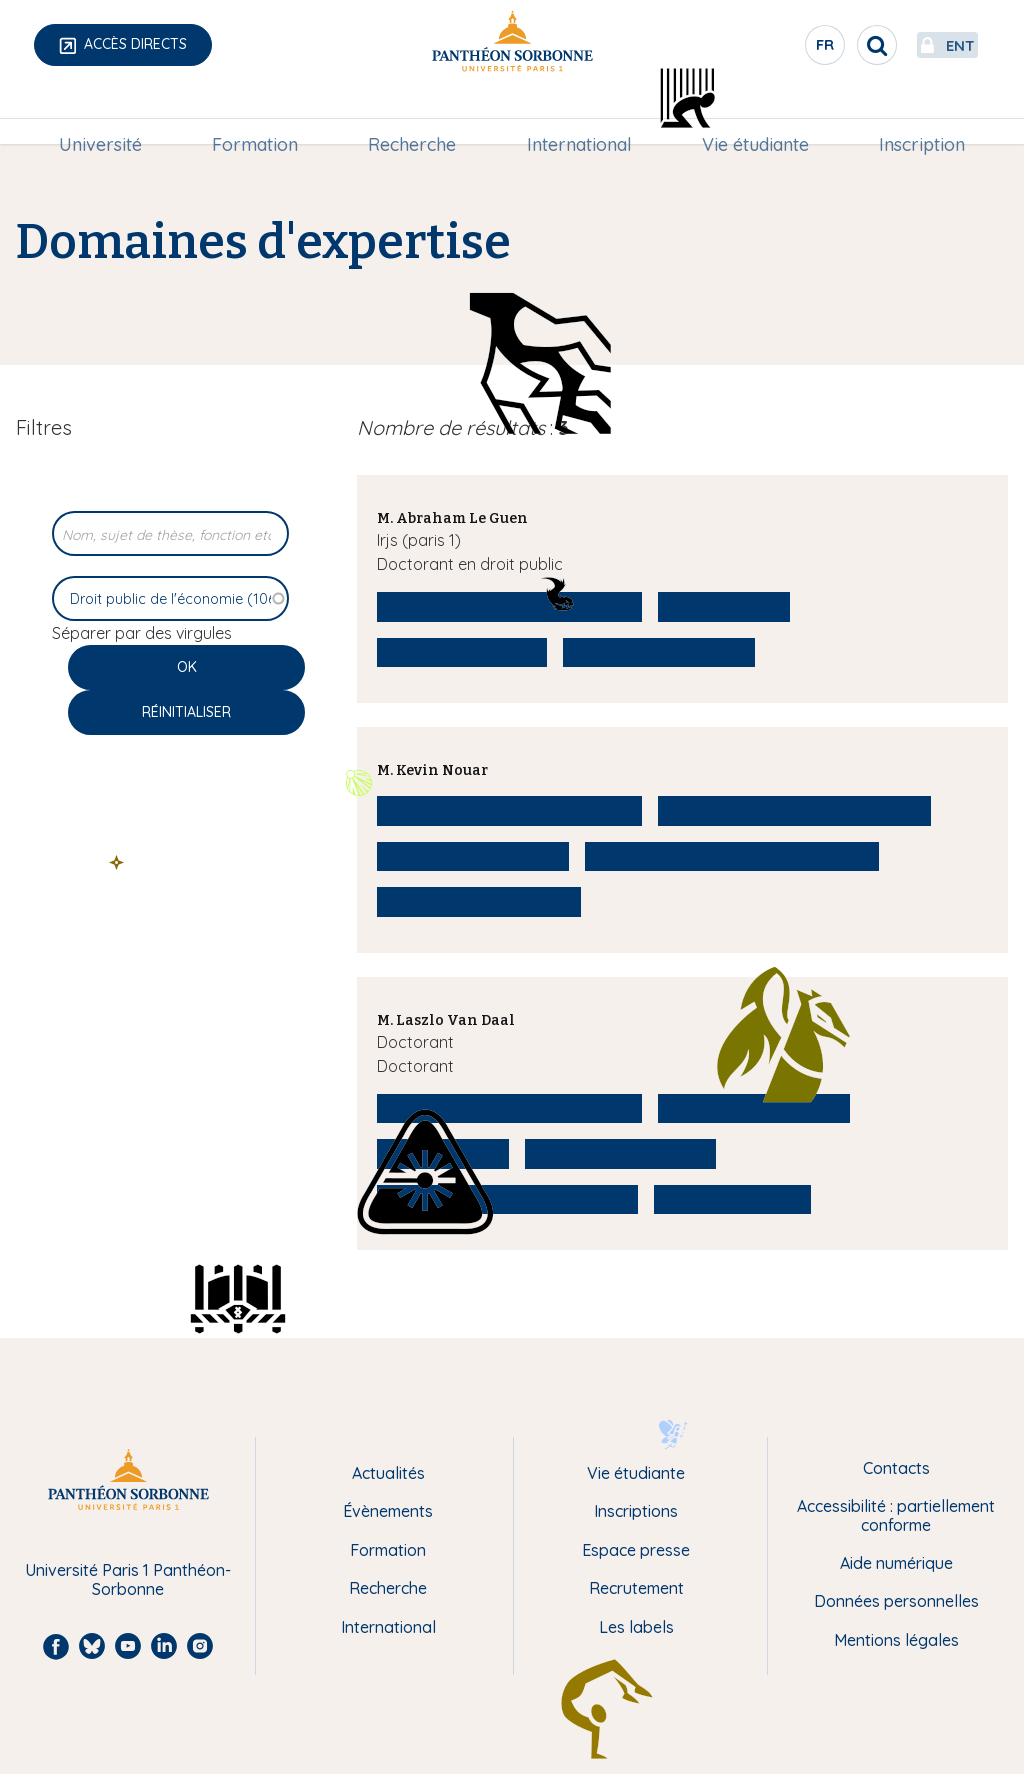  I want to click on select a ranger or mounted character class, so click(783, 1034).